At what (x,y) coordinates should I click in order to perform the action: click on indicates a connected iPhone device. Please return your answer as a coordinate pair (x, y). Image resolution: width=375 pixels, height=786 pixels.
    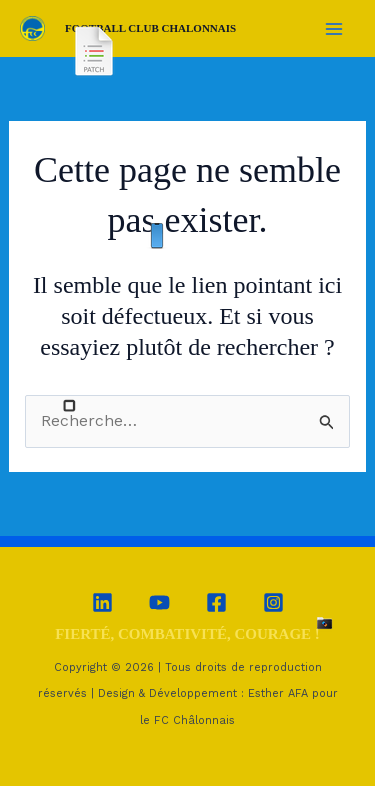
    Looking at the image, I should click on (157, 236).